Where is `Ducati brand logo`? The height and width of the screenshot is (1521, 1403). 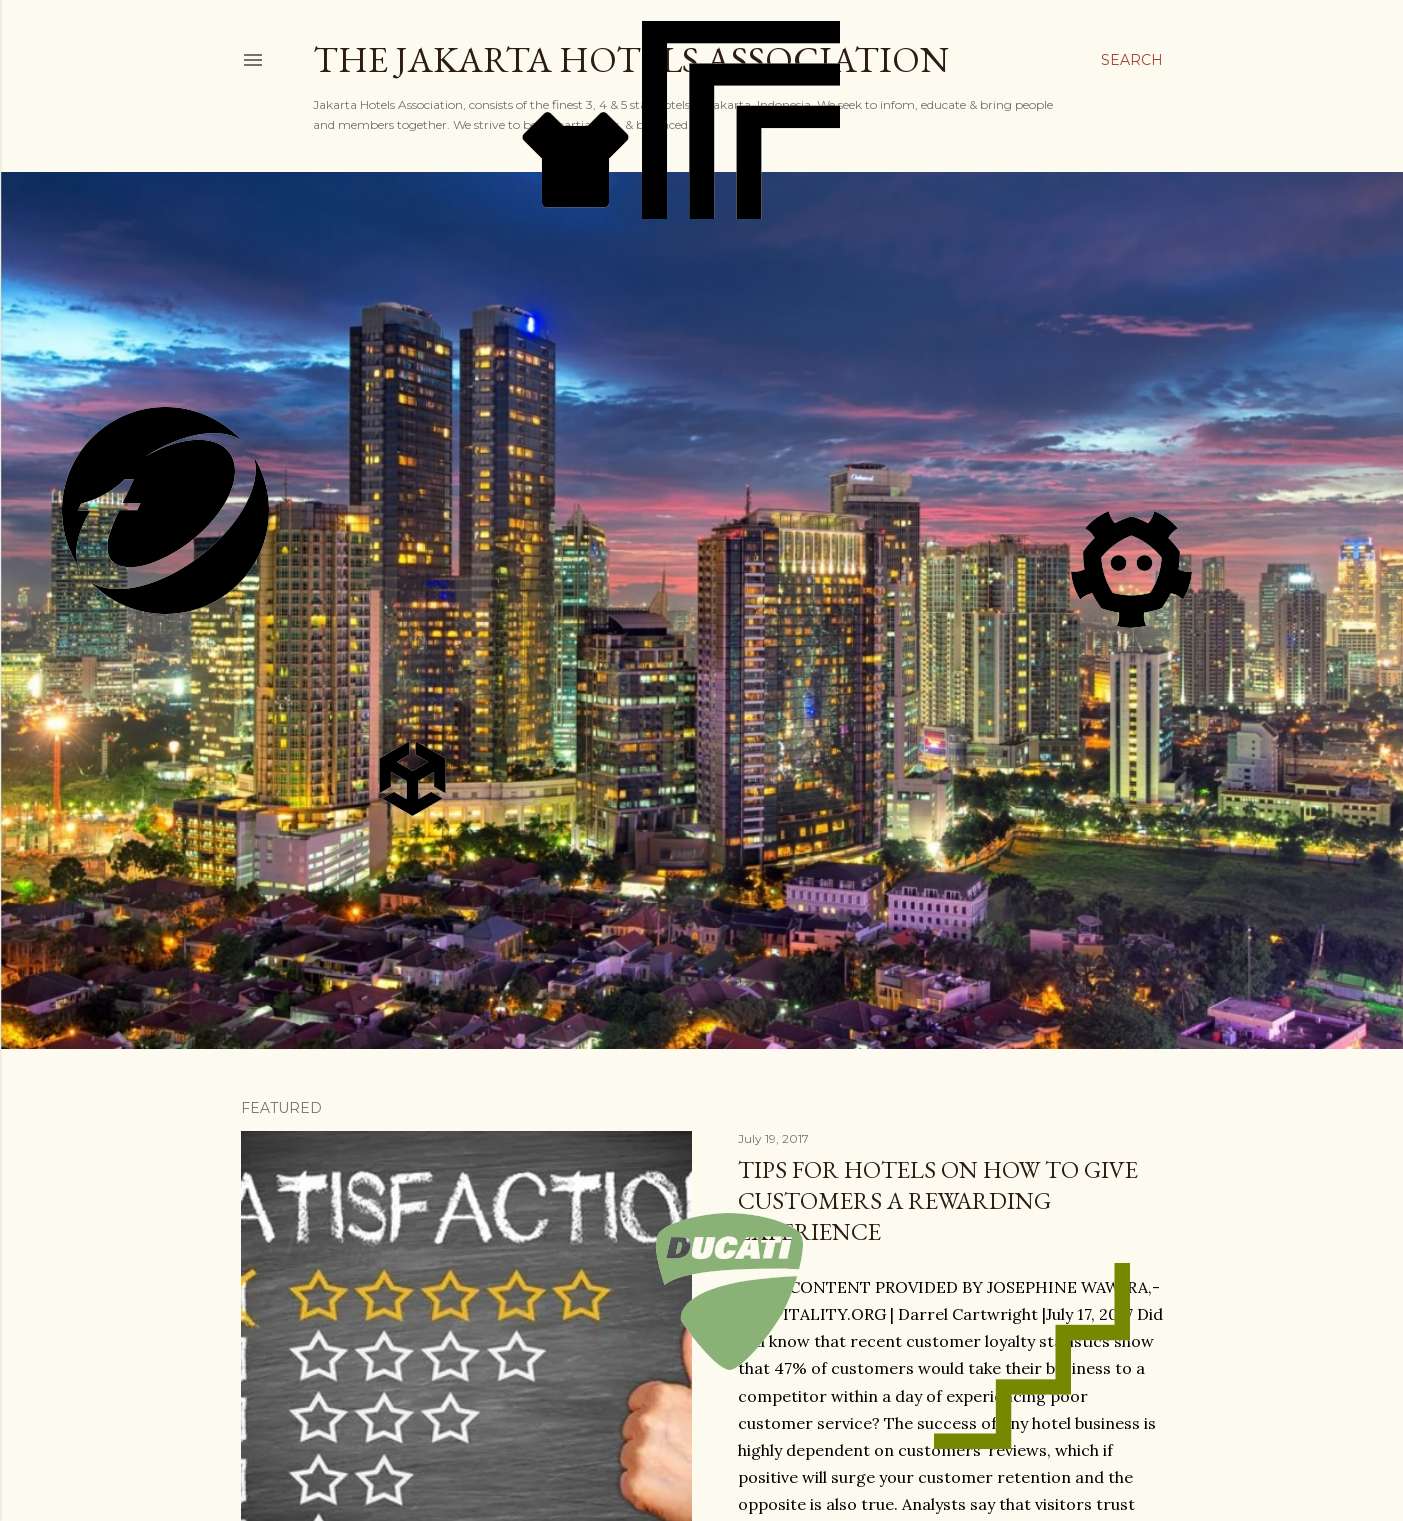 Ducati brand logo is located at coordinates (729, 1291).